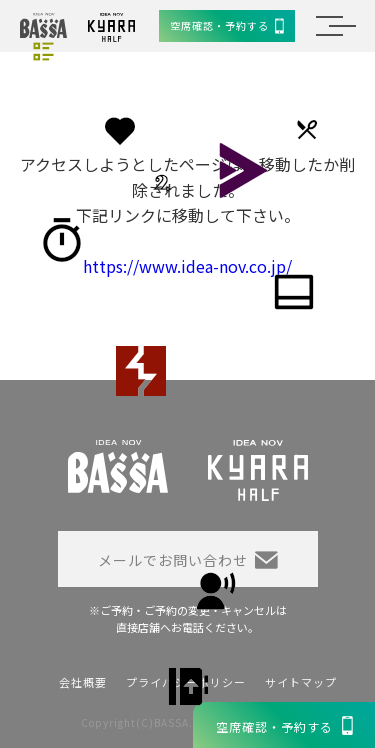 Image resolution: width=375 pixels, height=748 pixels. Describe the element at coordinates (120, 131) in the screenshot. I see `add to favorites` at that location.